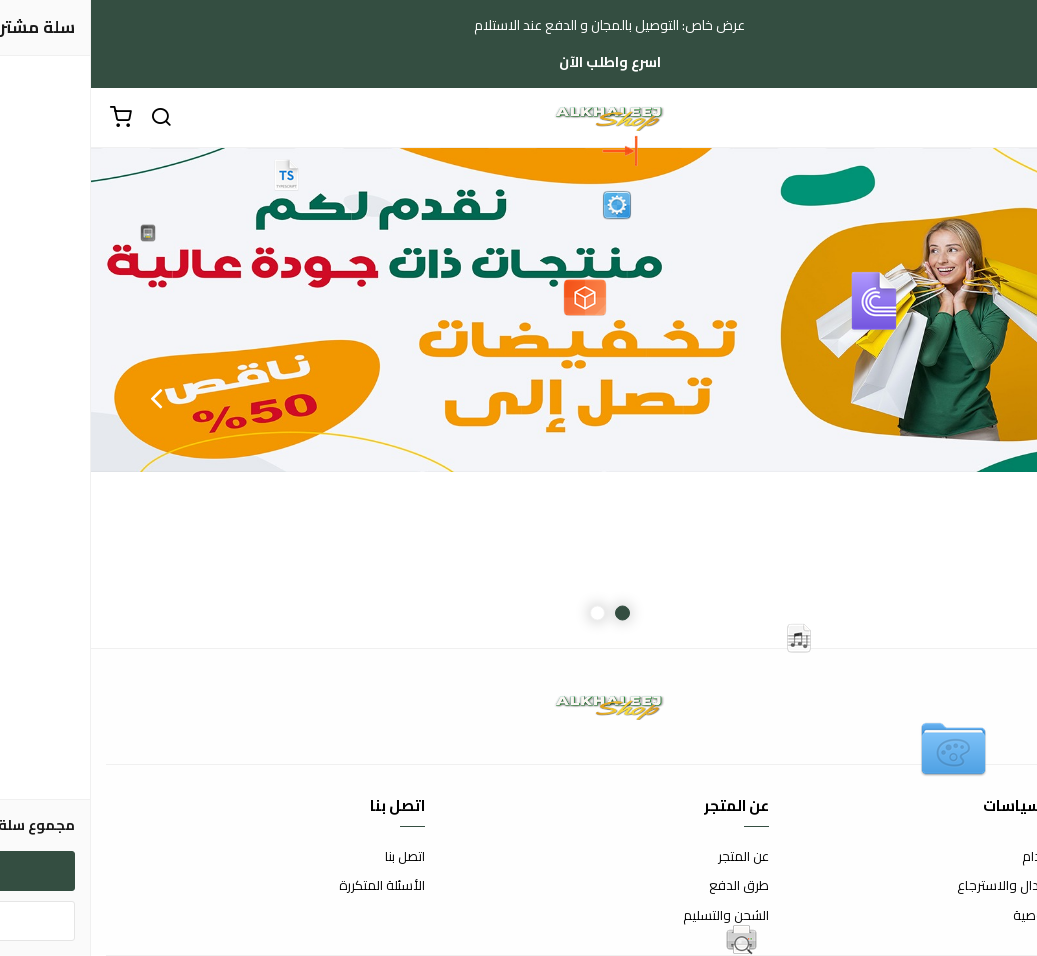  Describe the element at coordinates (741, 939) in the screenshot. I see `preview document before printing` at that location.